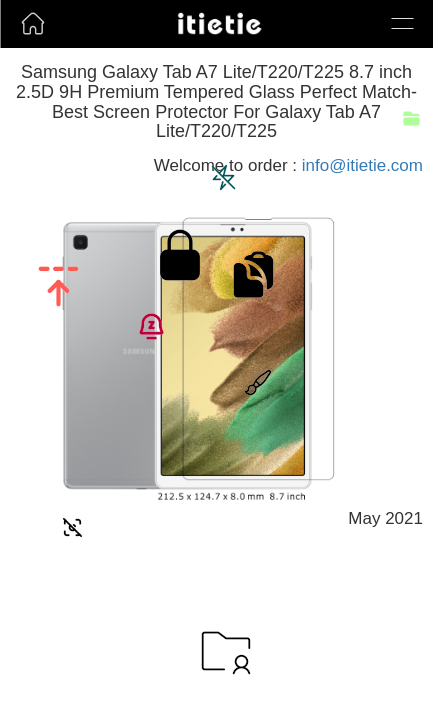 The width and height of the screenshot is (433, 720). What do you see at coordinates (180, 255) in the screenshot?
I see `indicates a locked or secured item` at bounding box center [180, 255].